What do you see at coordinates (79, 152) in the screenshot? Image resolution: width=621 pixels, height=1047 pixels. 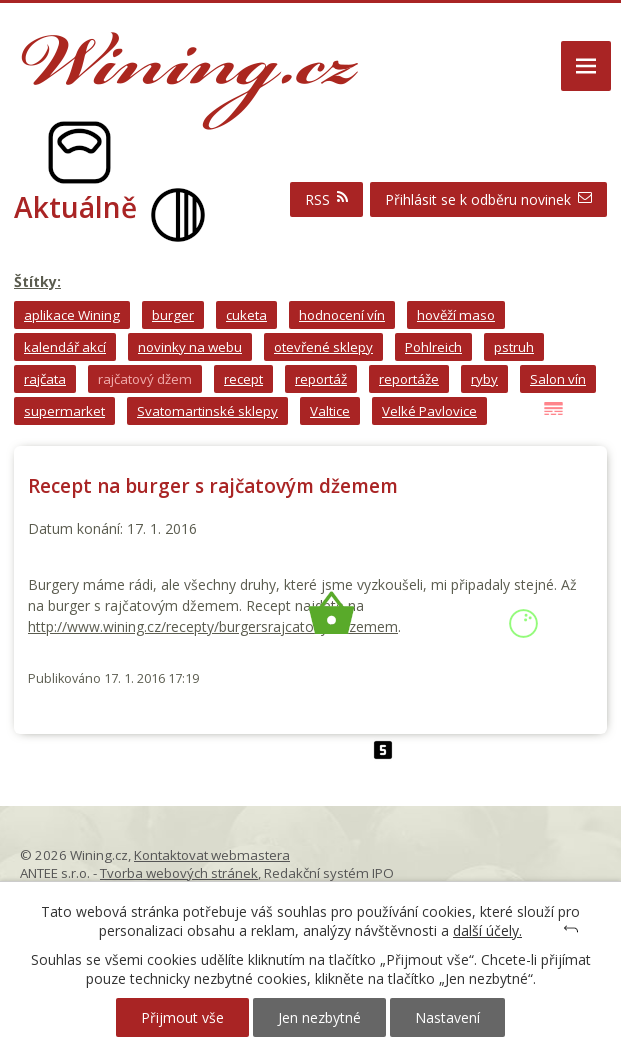 I see `view weight or measurement data` at bounding box center [79, 152].